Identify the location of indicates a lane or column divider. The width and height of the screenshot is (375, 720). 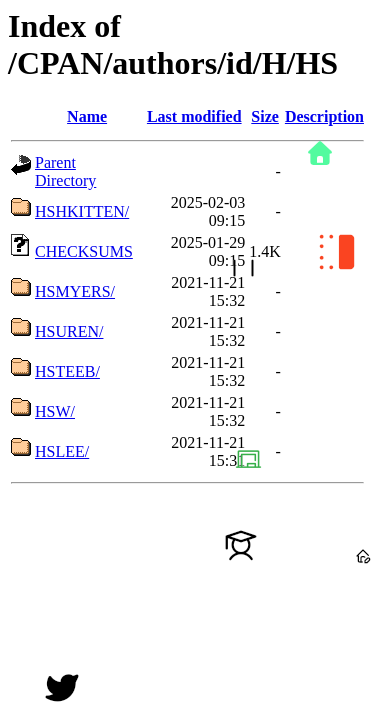
(243, 267).